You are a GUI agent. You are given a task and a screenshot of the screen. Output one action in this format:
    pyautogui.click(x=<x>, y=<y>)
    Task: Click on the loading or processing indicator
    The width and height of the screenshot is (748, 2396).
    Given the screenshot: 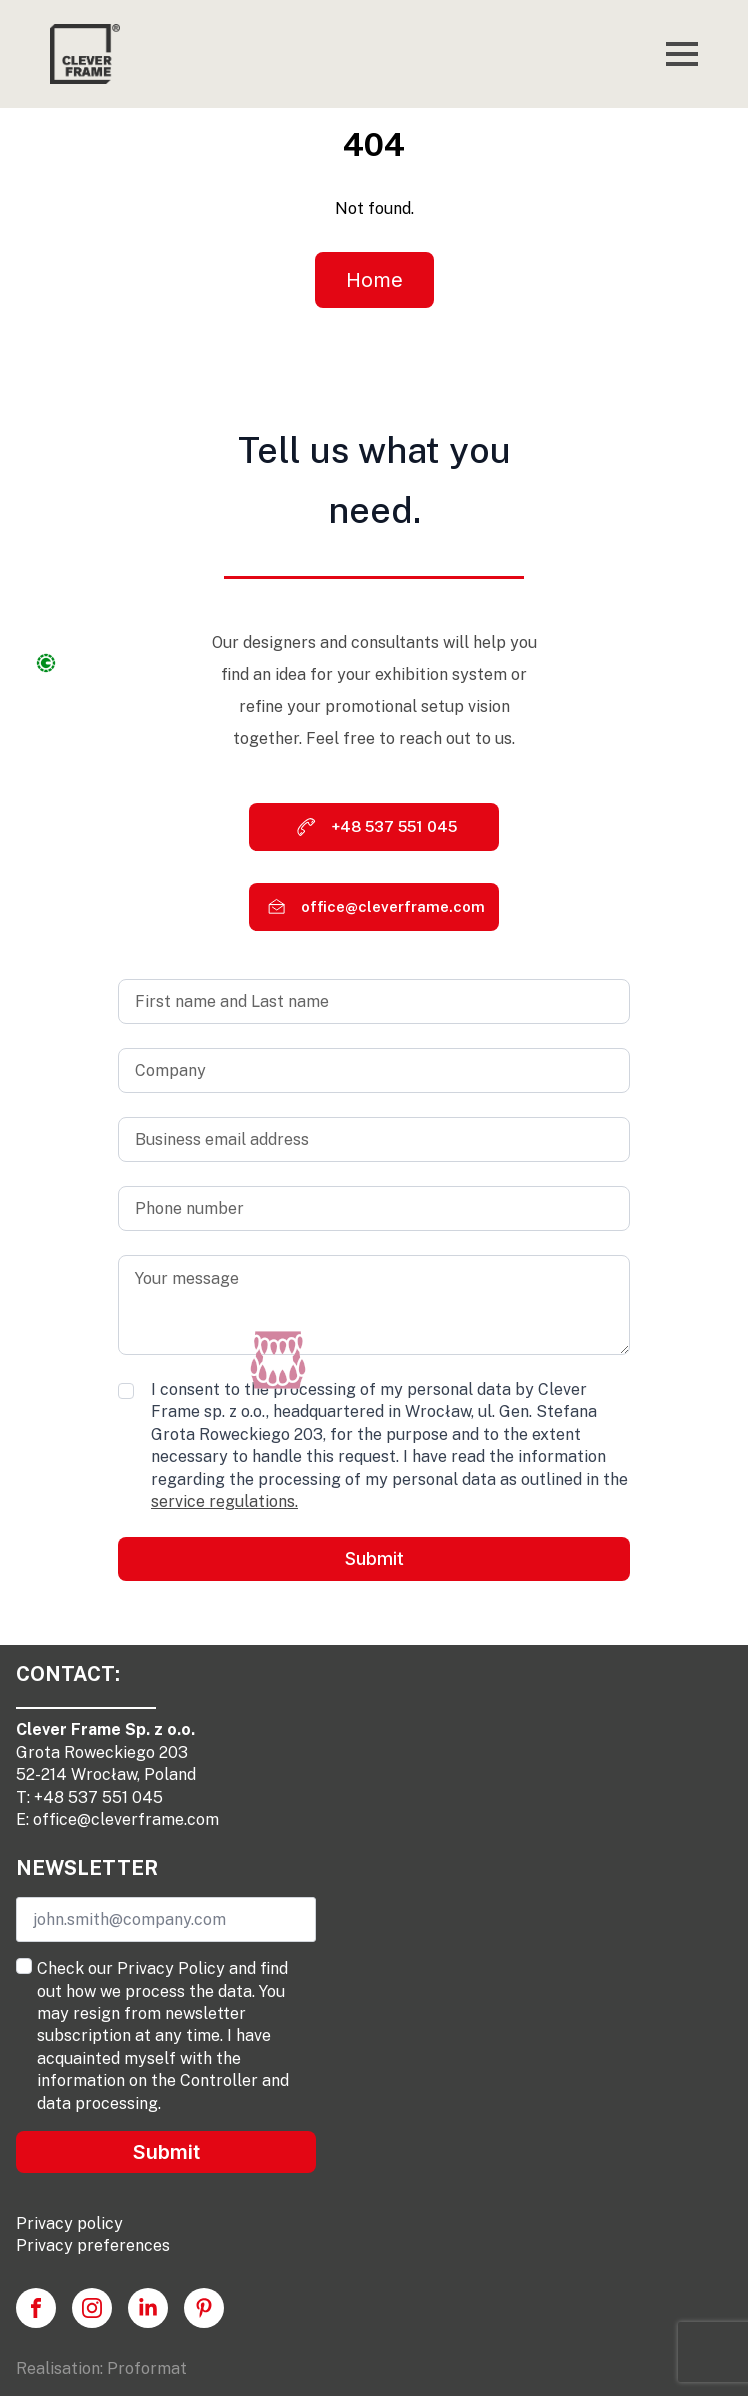 What is the action you would take?
    pyautogui.click(x=46, y=663)
    